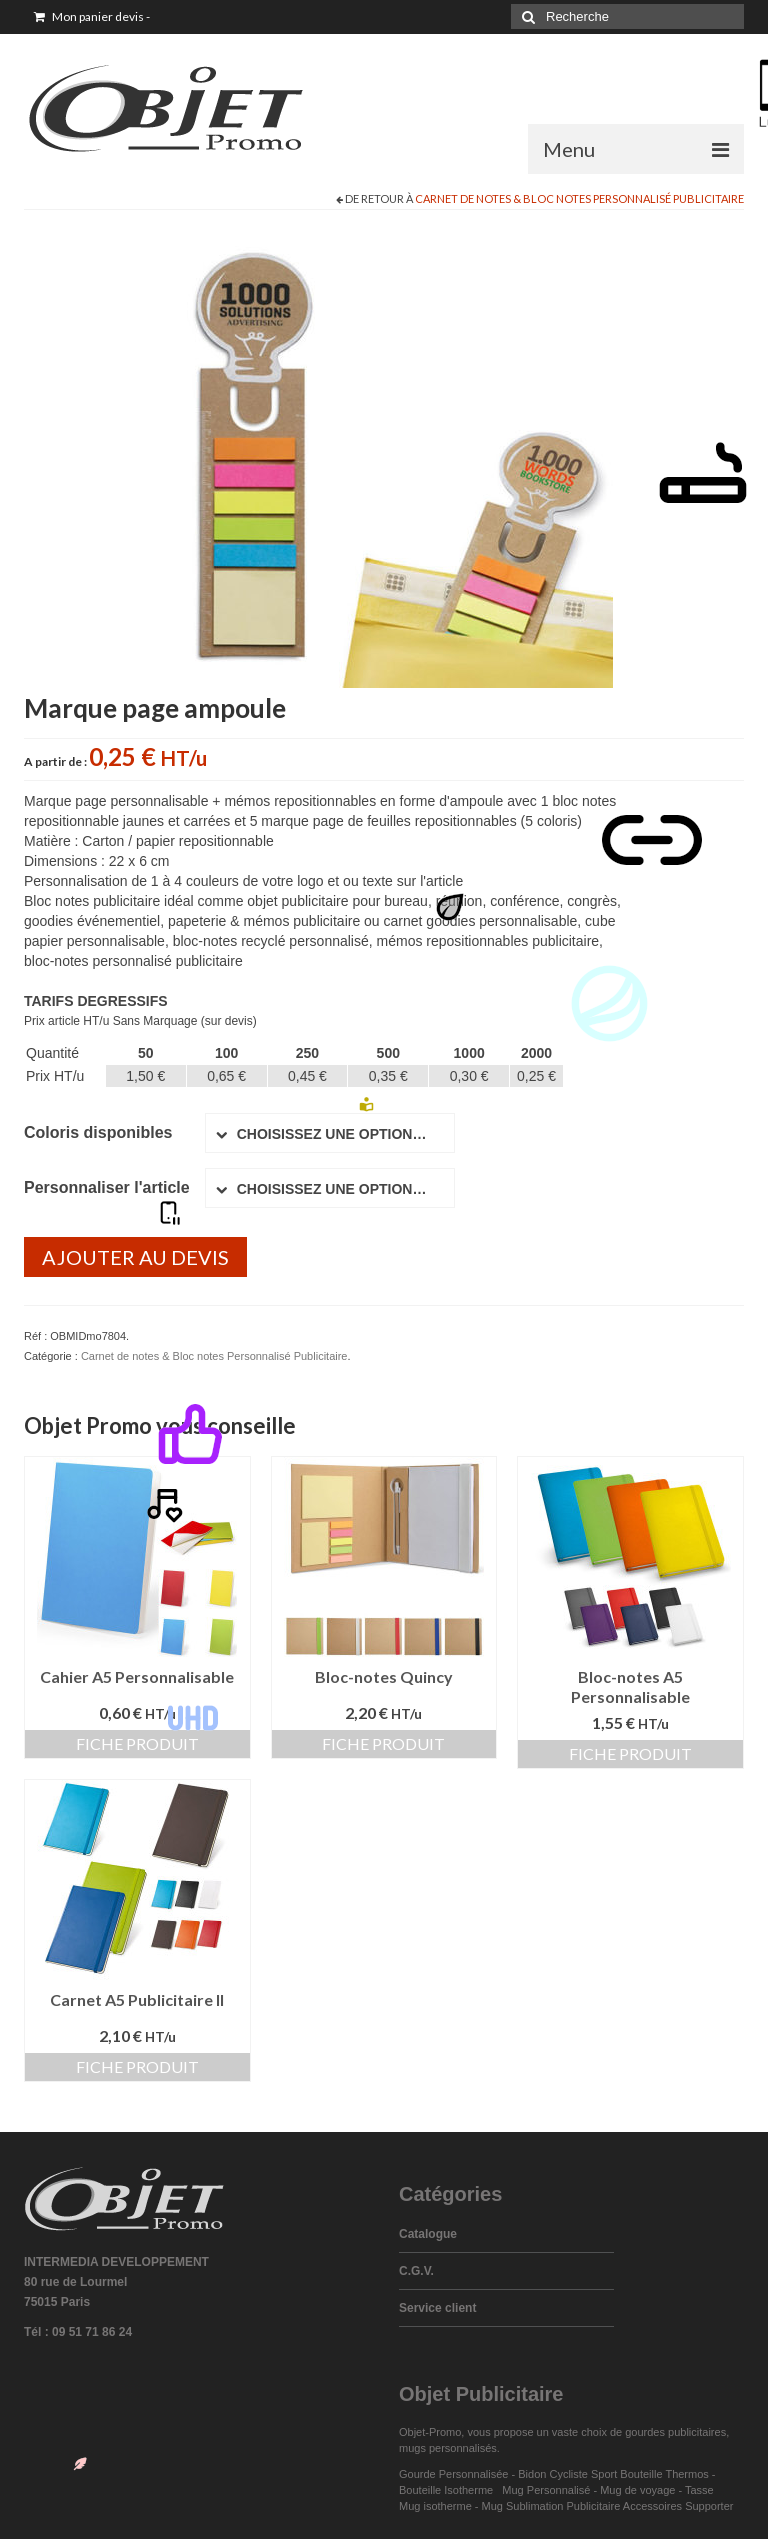 Image resolution: width=768 pixels, height=2539 pixels. I want to click on pepsi brand logo, so click(609, 1003).